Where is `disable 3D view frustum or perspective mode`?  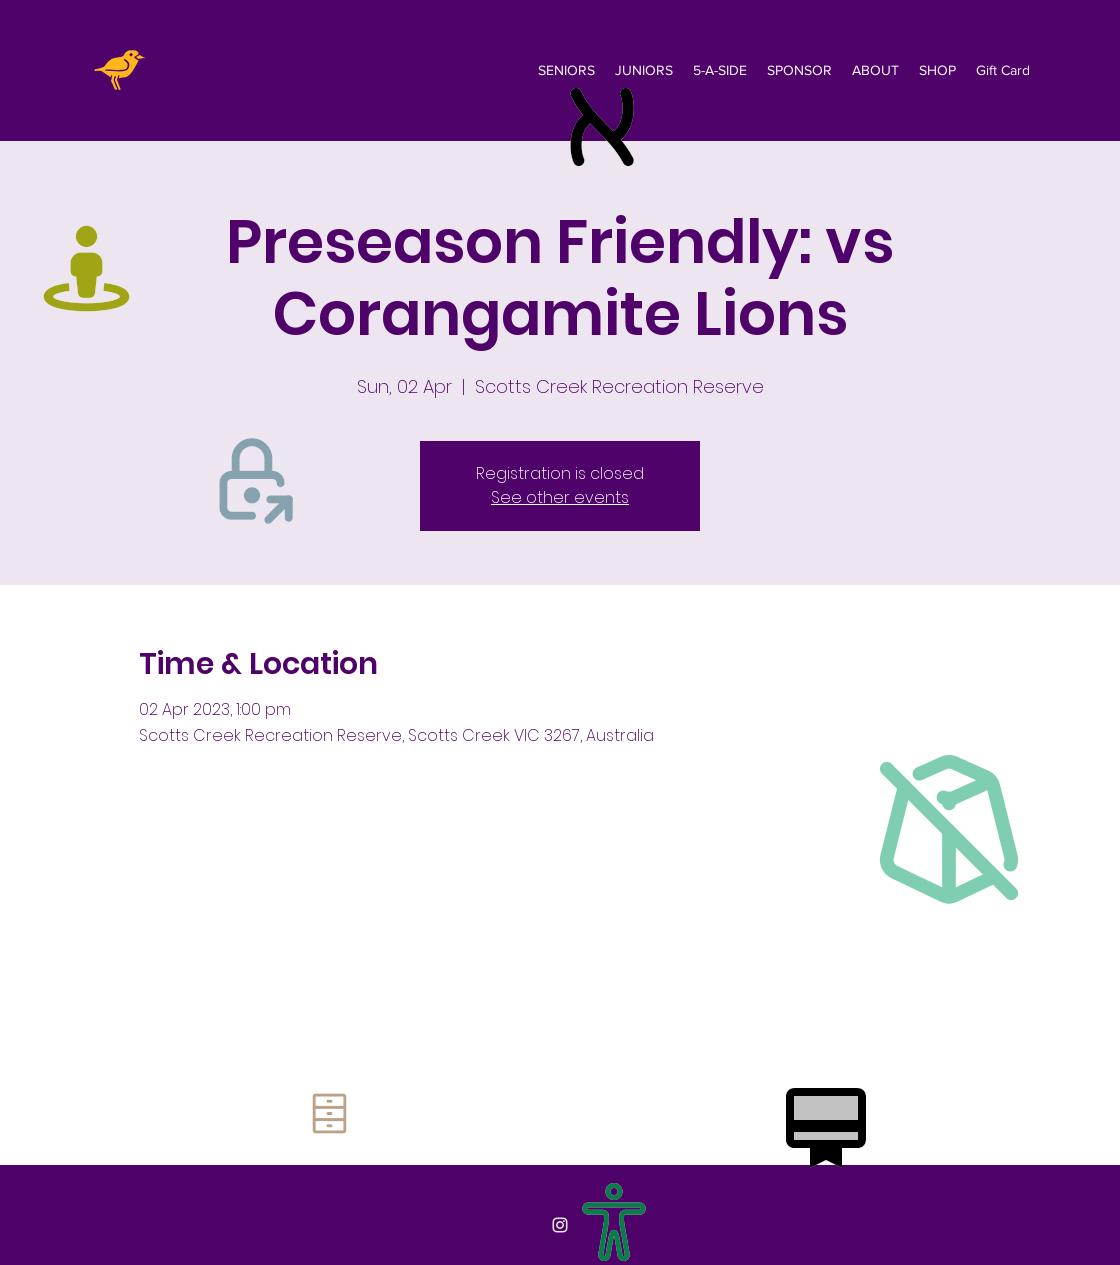 disable 3D view frustum or perspective mode is located at coordinates (949, 831).